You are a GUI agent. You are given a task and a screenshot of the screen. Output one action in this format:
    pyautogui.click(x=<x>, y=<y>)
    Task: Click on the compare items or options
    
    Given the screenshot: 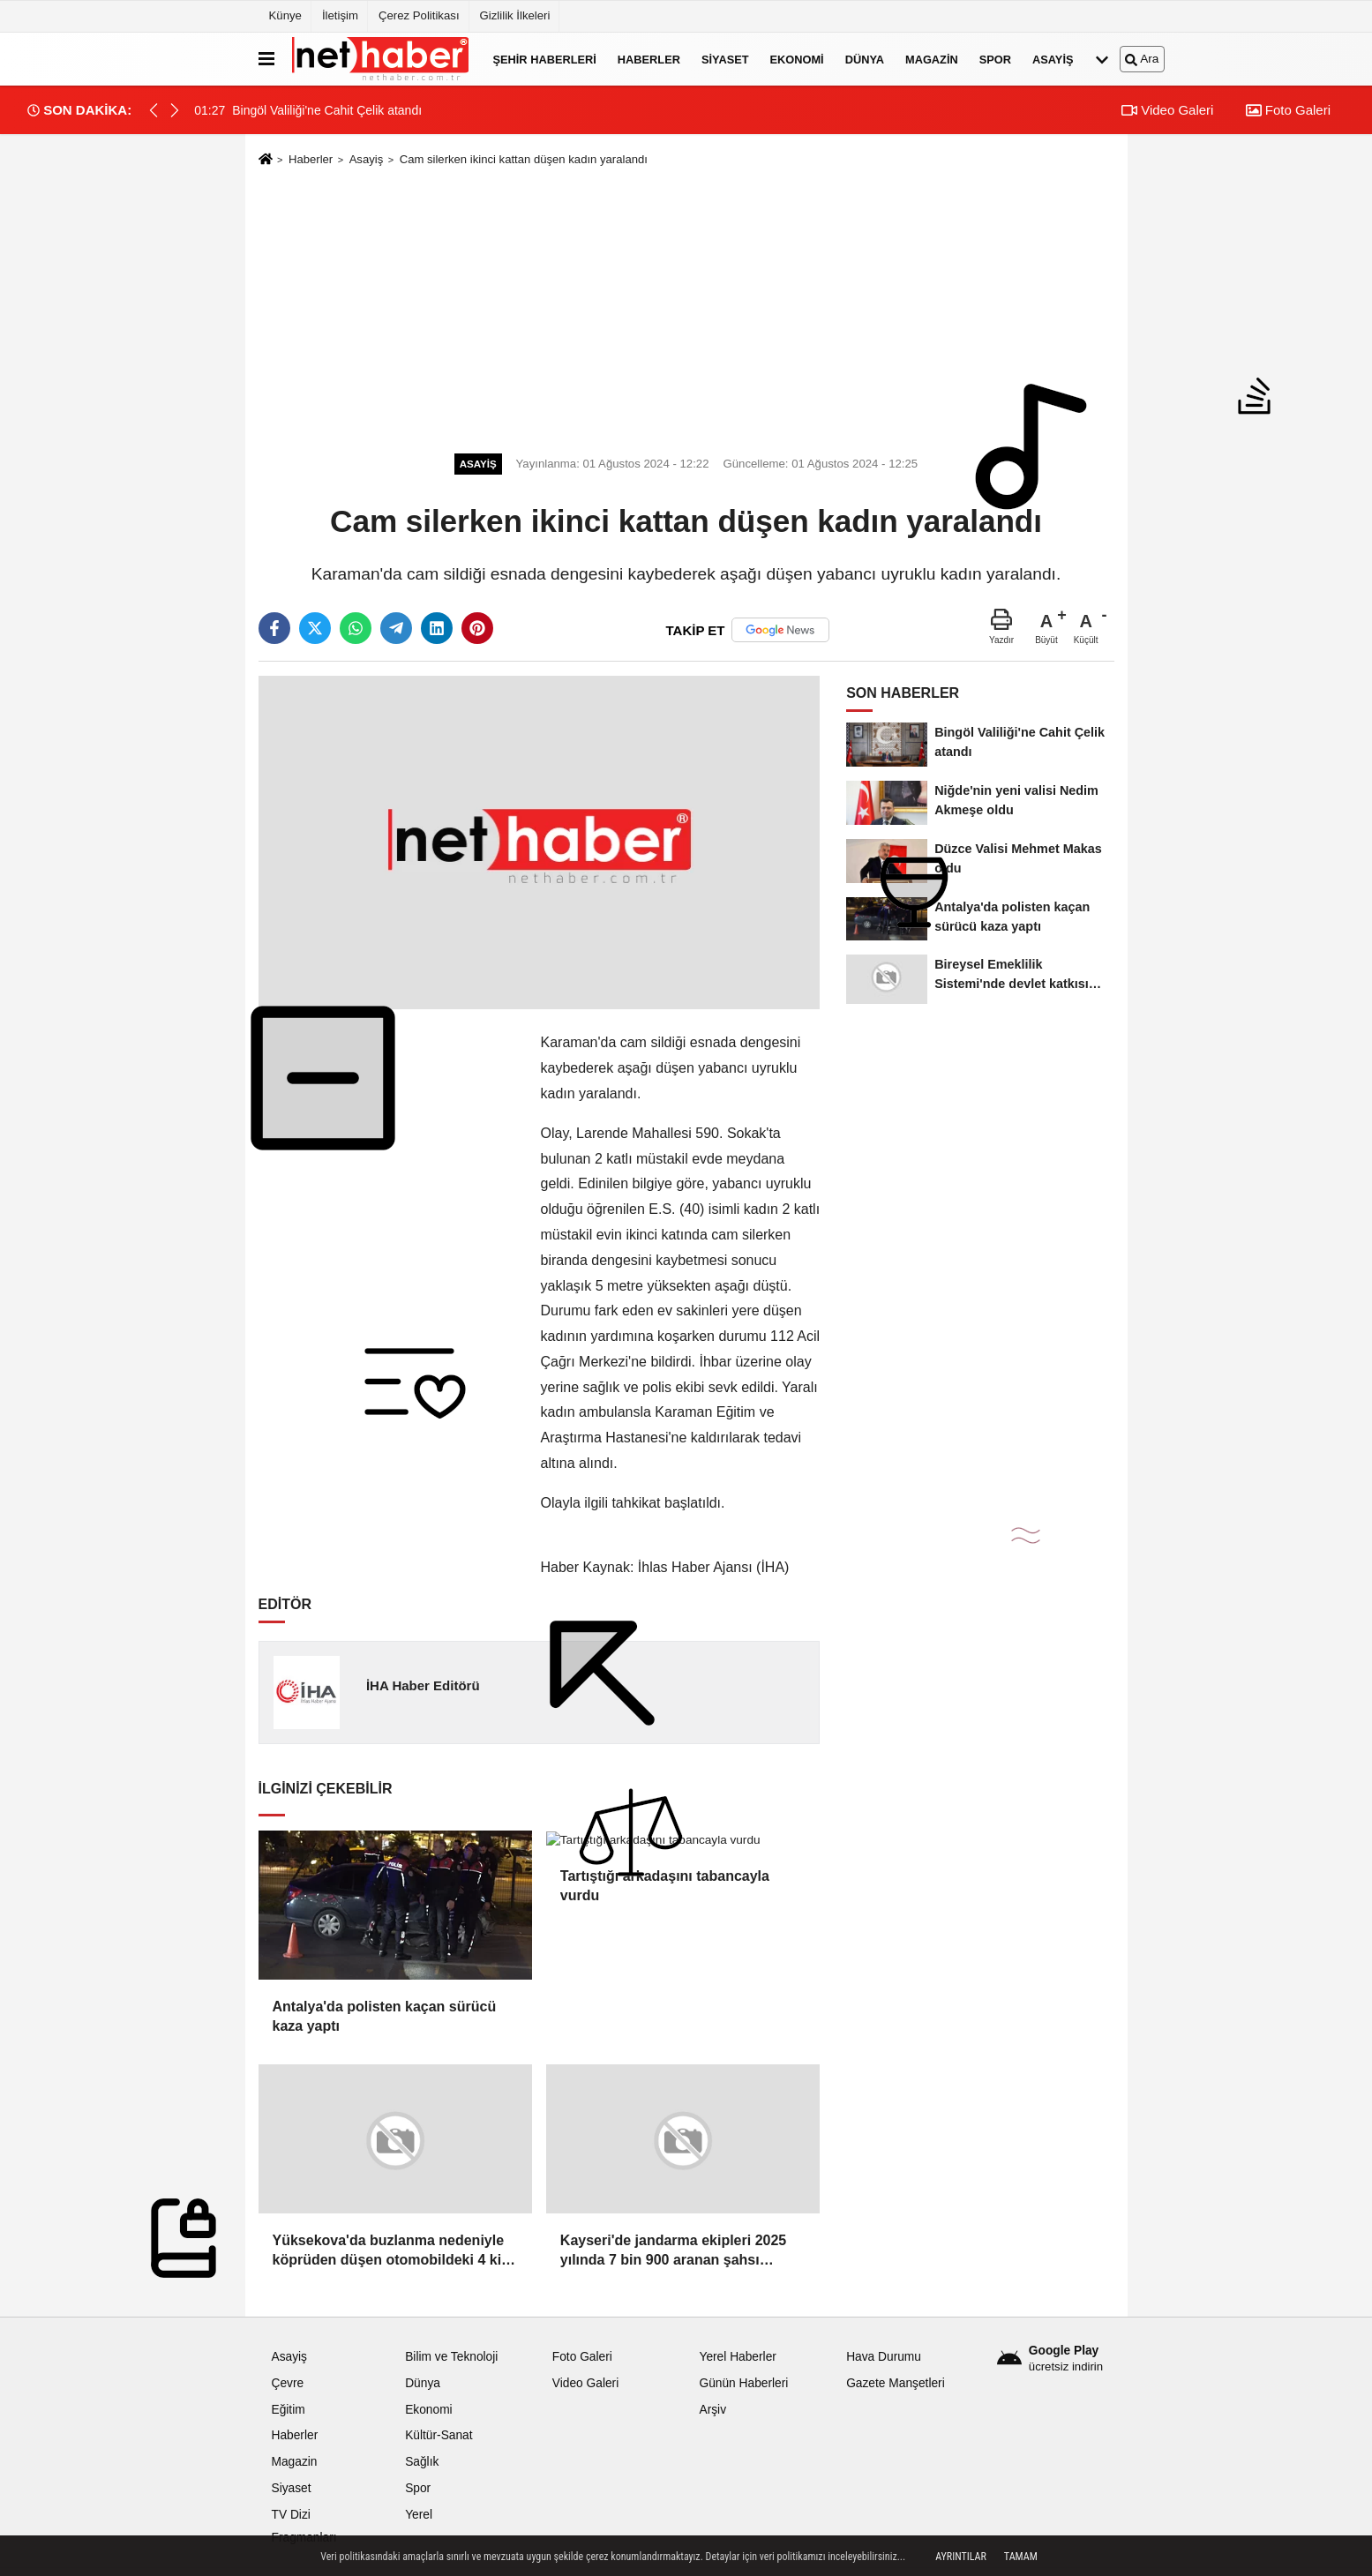 What is the action you would take?
    pyautogui.click(x=631, y=1832)
    